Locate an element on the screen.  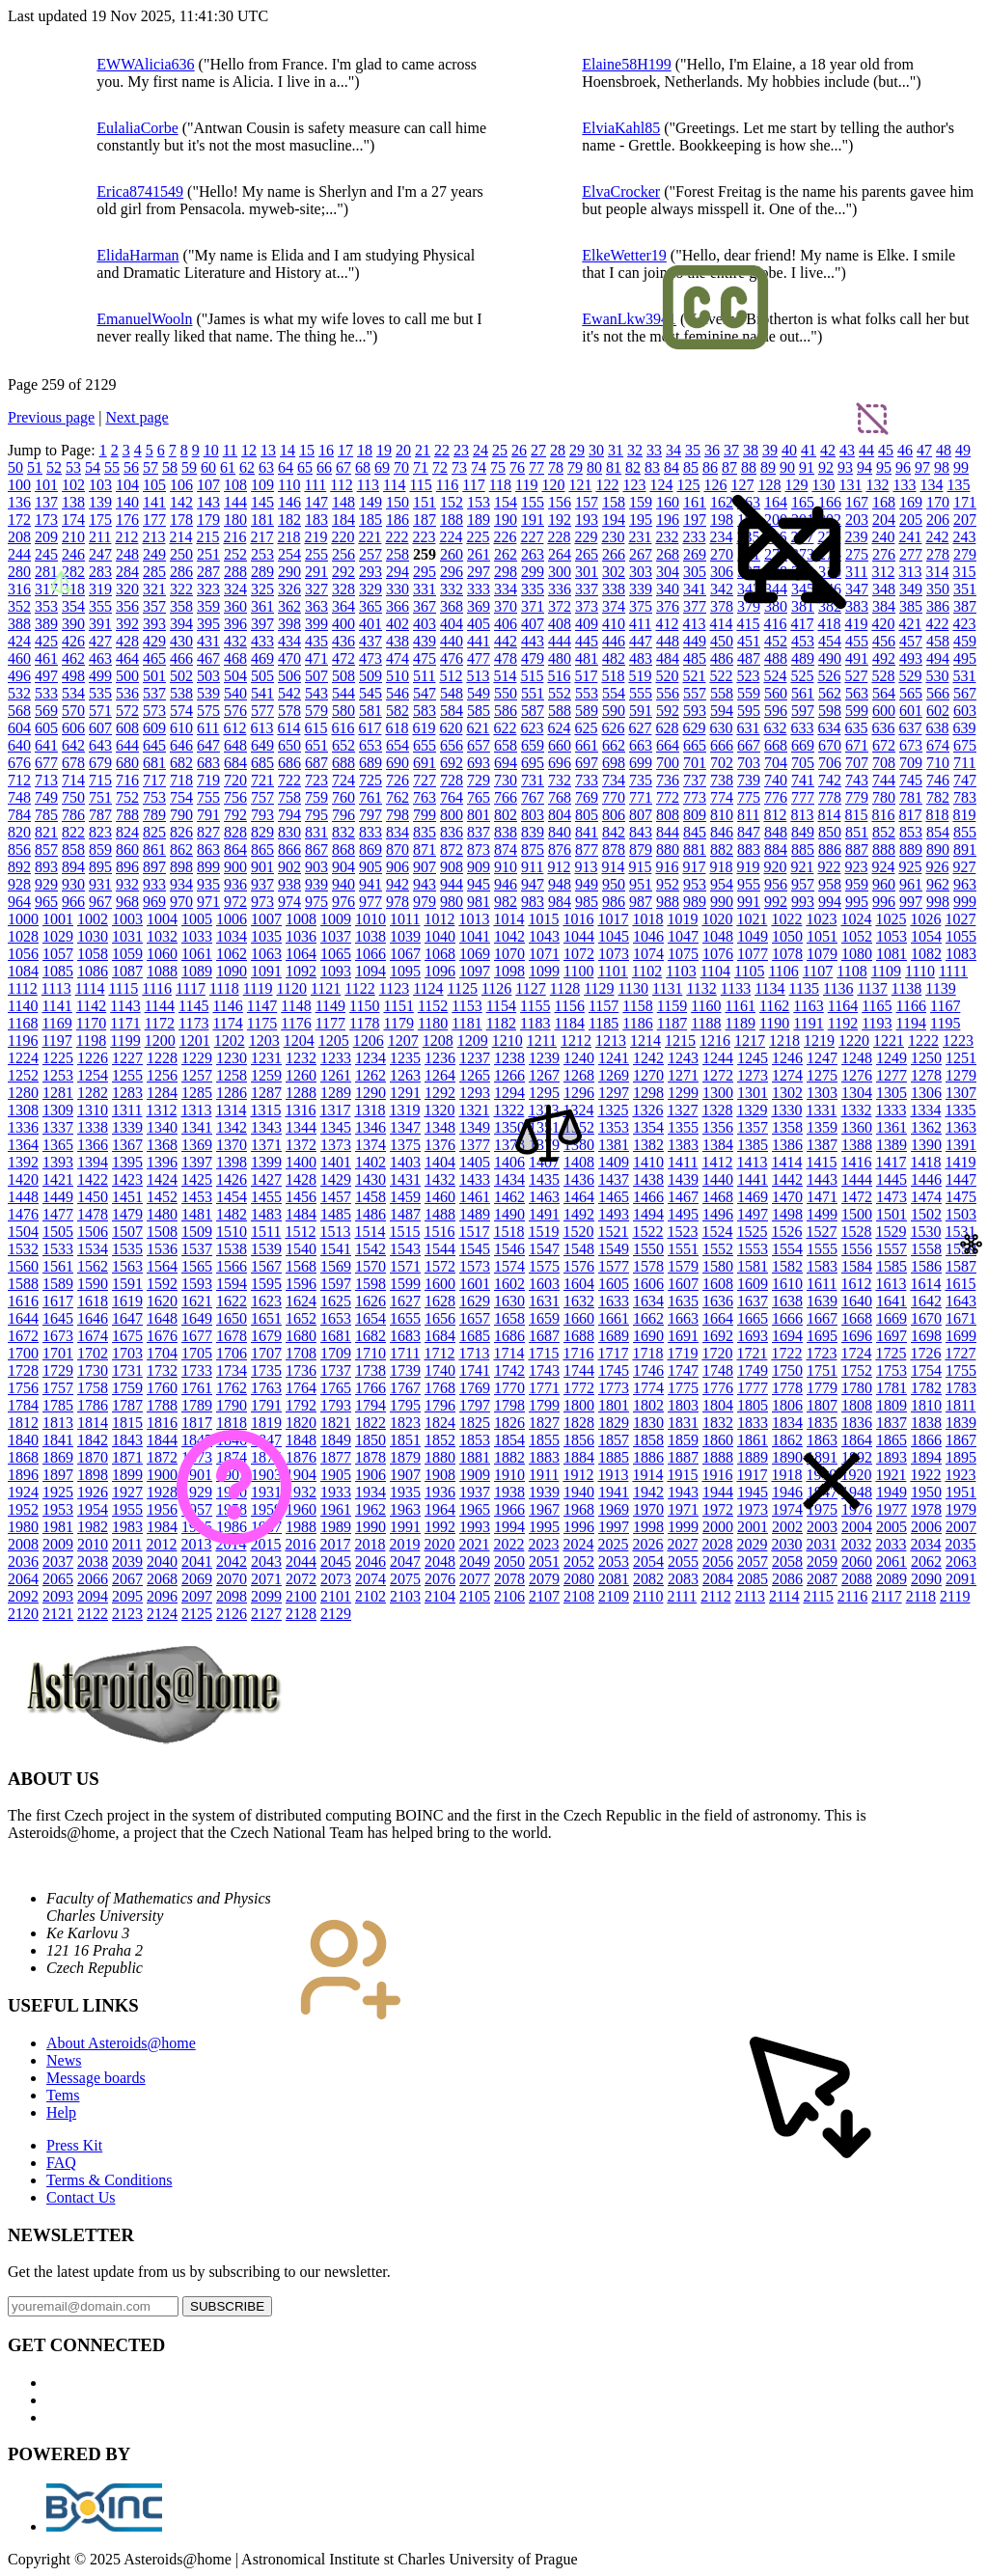
enable closed captions is located at coordinates (715, 307).